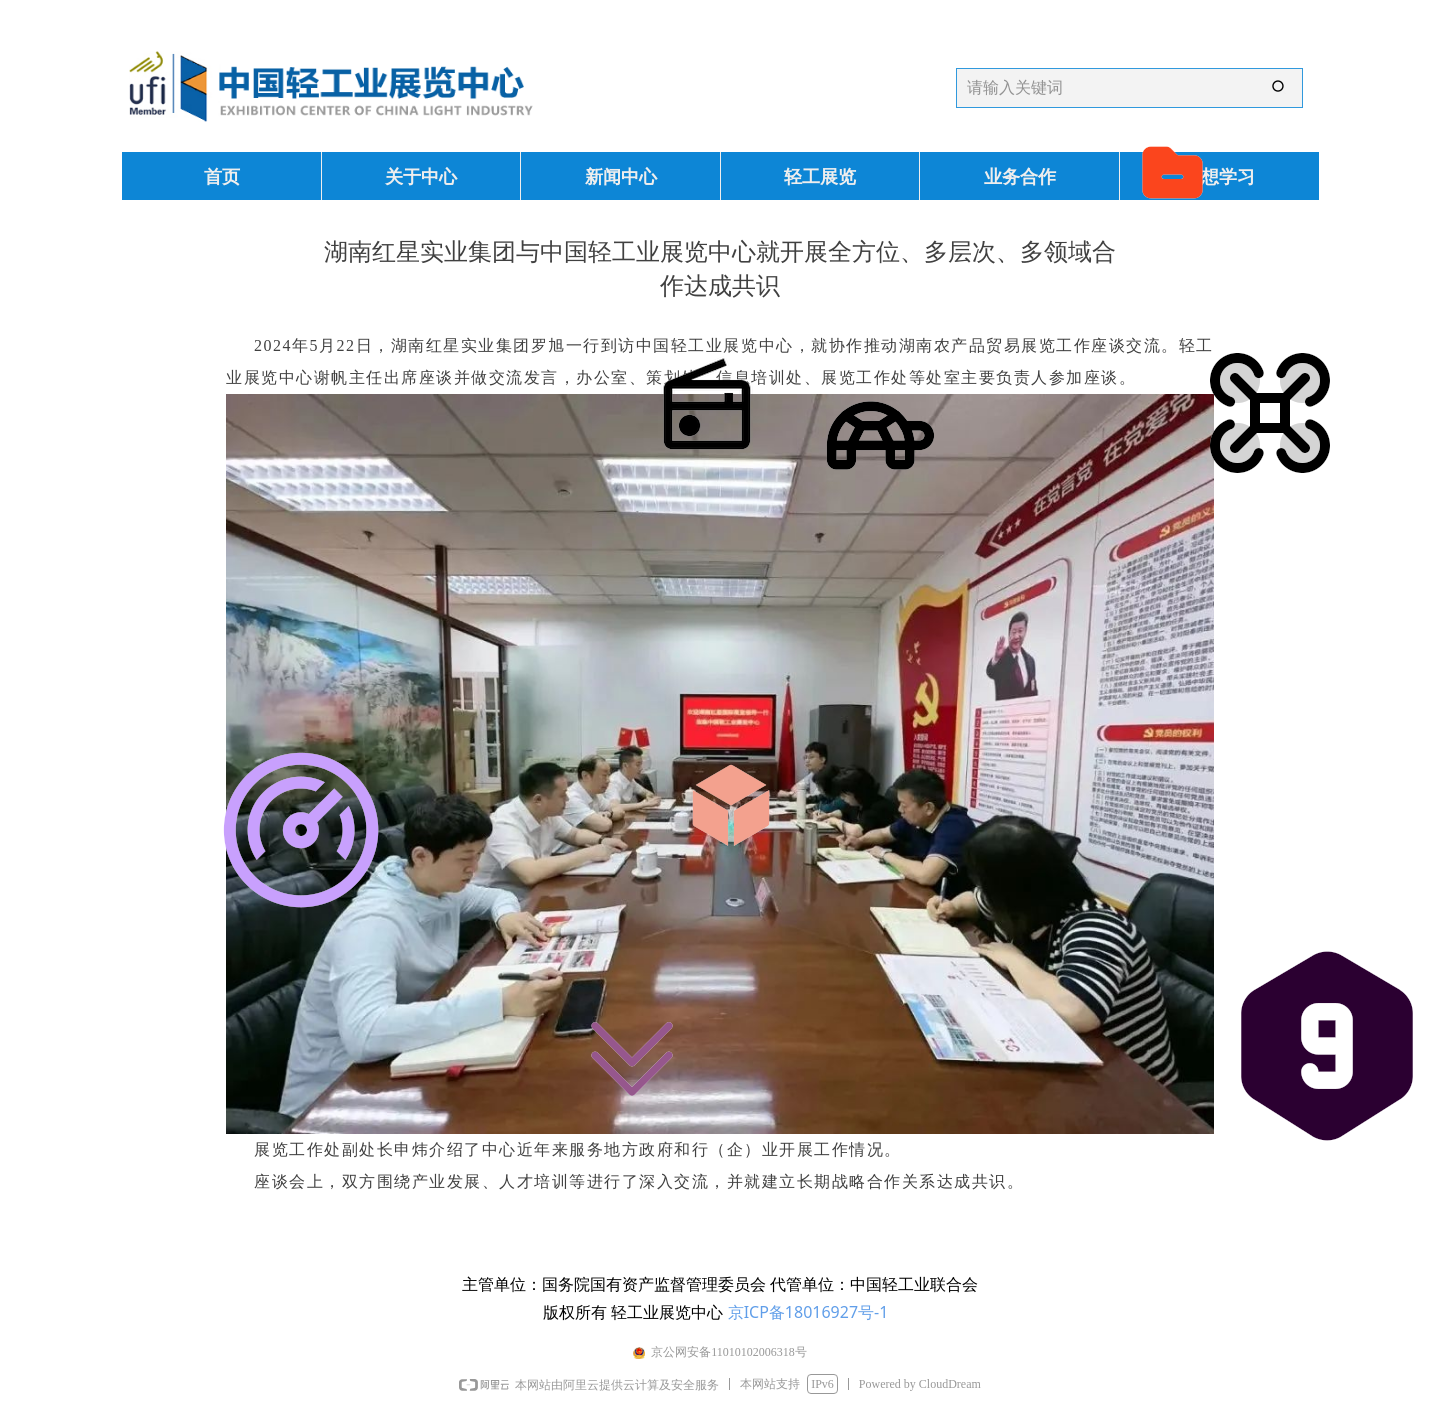  What do you see at coordinates (1172, 172) in the screenshot?
I see `remove a file or folder` at bounding box center [1172, 172].